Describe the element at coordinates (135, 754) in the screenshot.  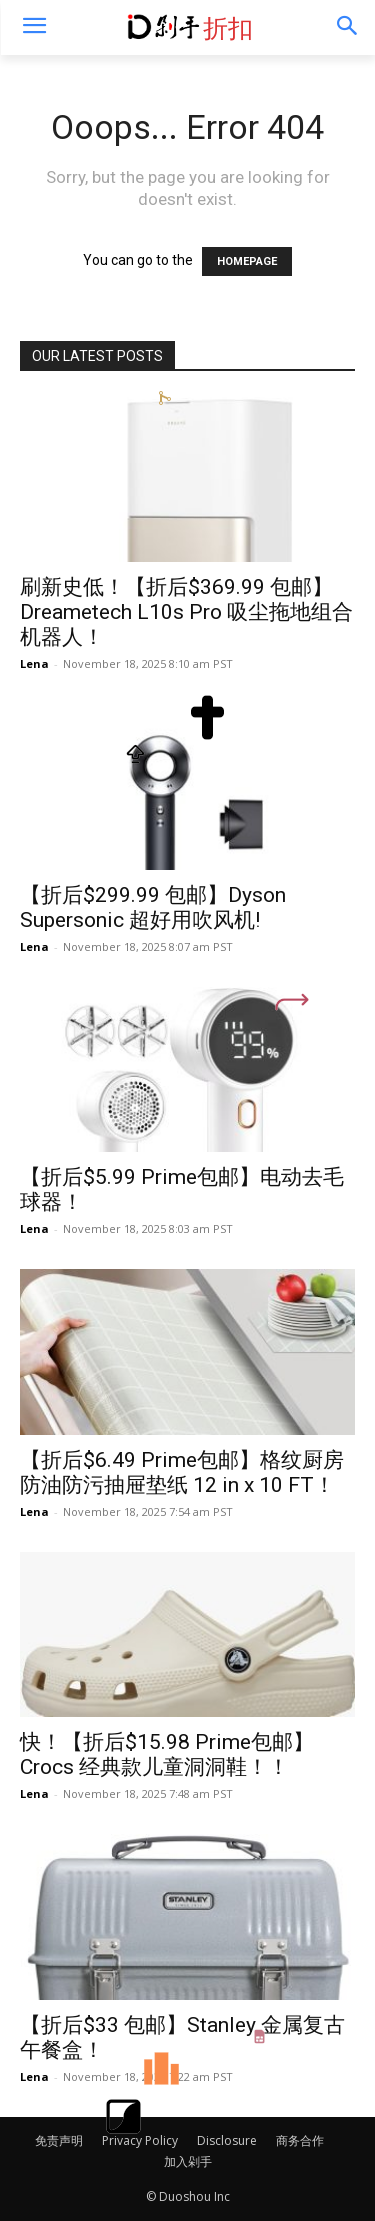
I see `upload file to cloud or server` at that location.